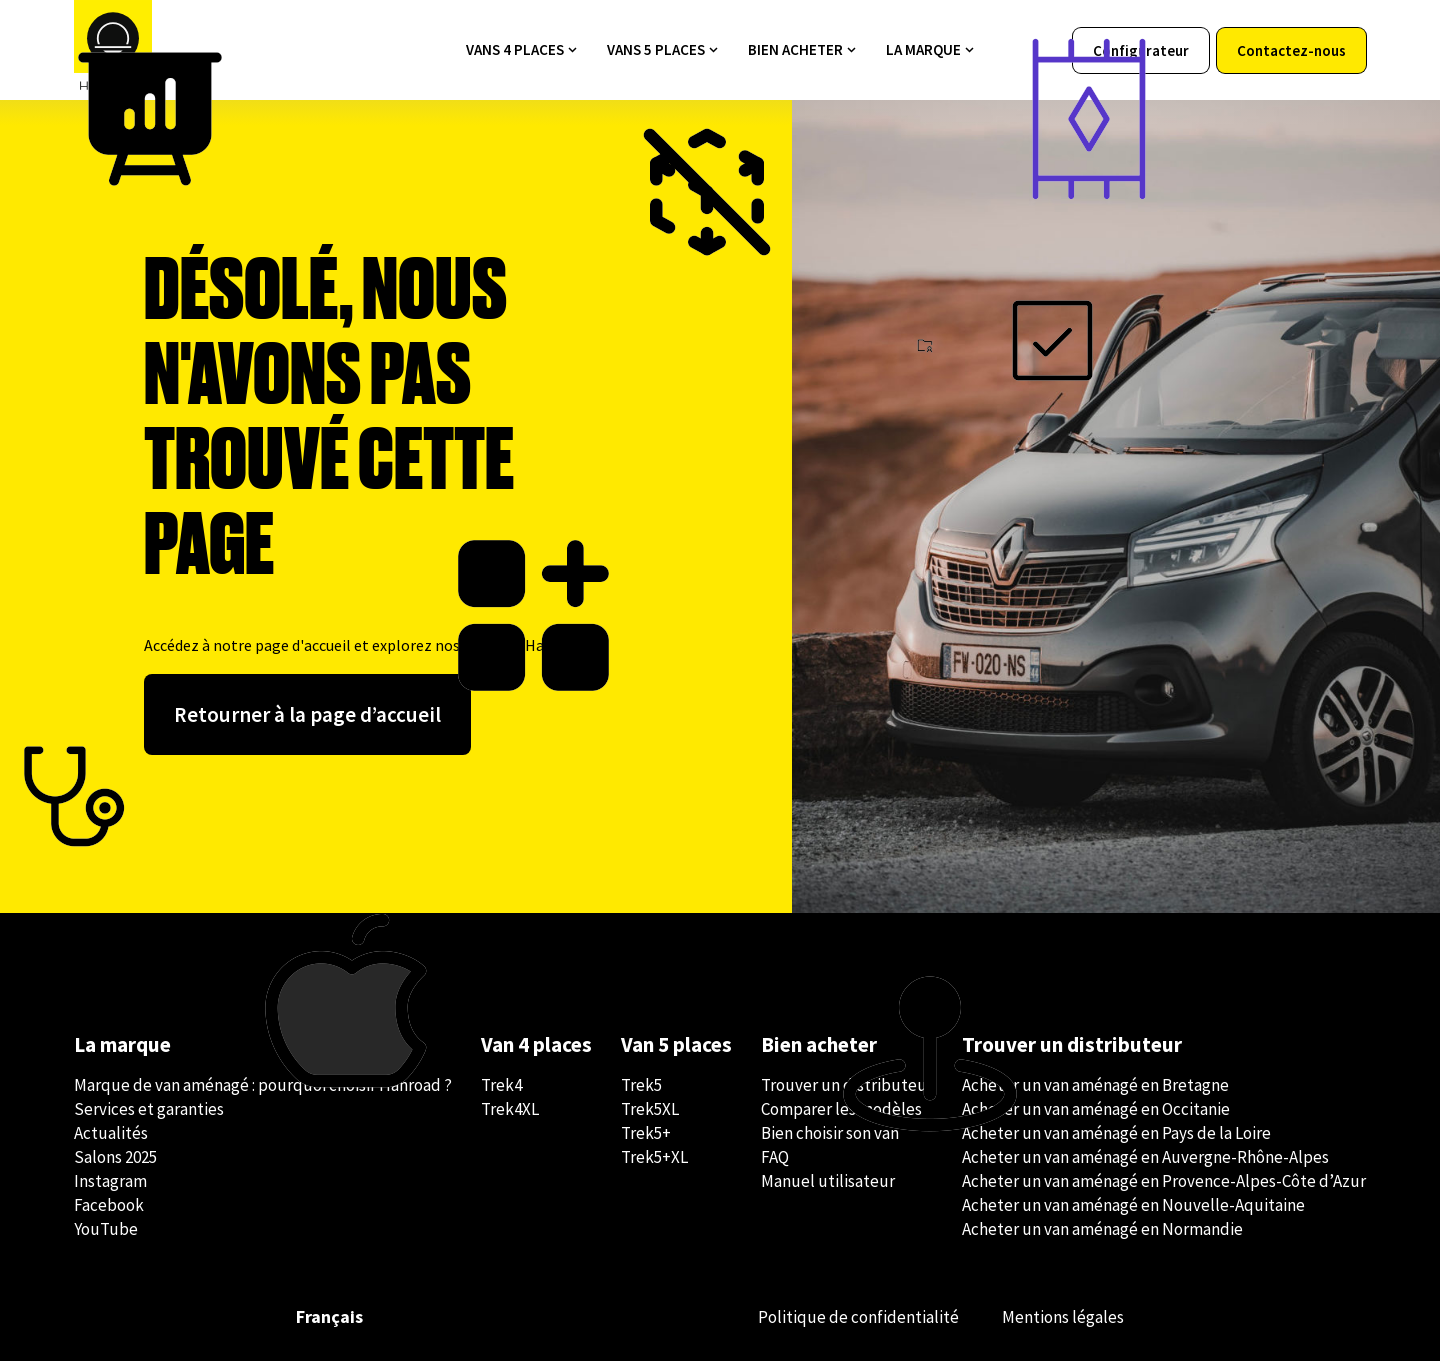 The width and height of the screenshot is (1440, 1361). I want to click on apple company logo or branding element, so click(352, 1013).